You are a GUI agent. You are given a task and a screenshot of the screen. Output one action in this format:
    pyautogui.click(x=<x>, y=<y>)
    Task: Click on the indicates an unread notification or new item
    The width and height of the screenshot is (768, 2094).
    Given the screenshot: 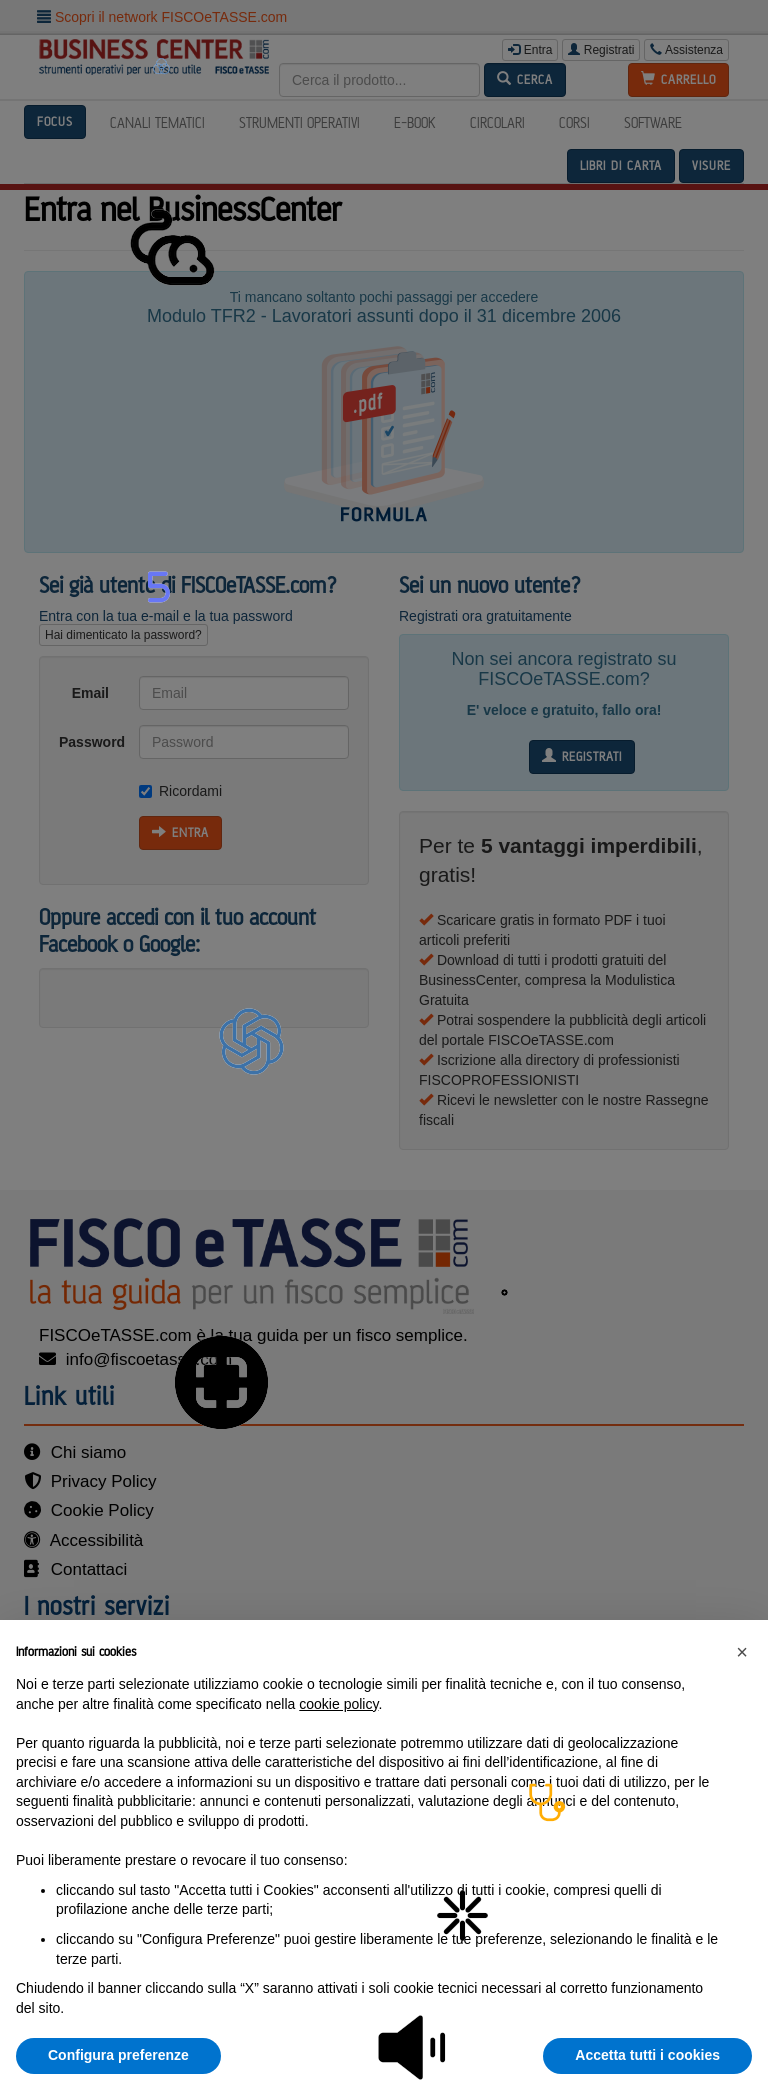 What is the action you would take?
    pyautogui.click(x=504, y=1292)
    